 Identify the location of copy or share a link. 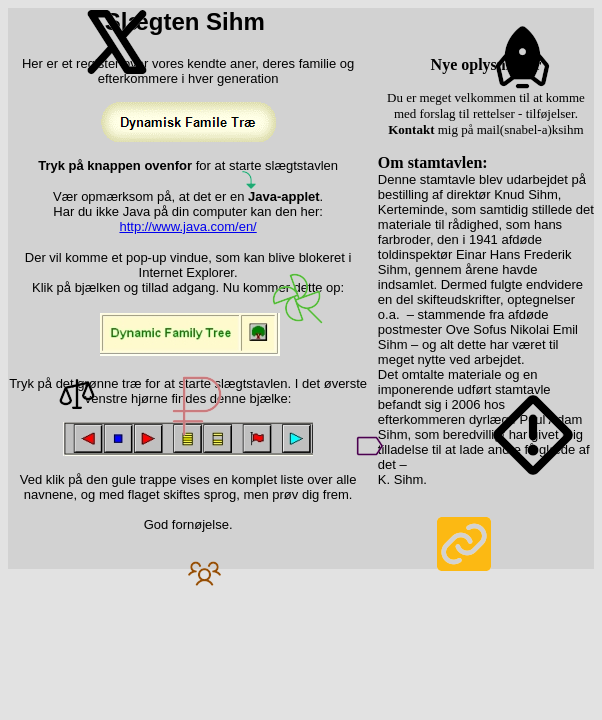
(464, 544).